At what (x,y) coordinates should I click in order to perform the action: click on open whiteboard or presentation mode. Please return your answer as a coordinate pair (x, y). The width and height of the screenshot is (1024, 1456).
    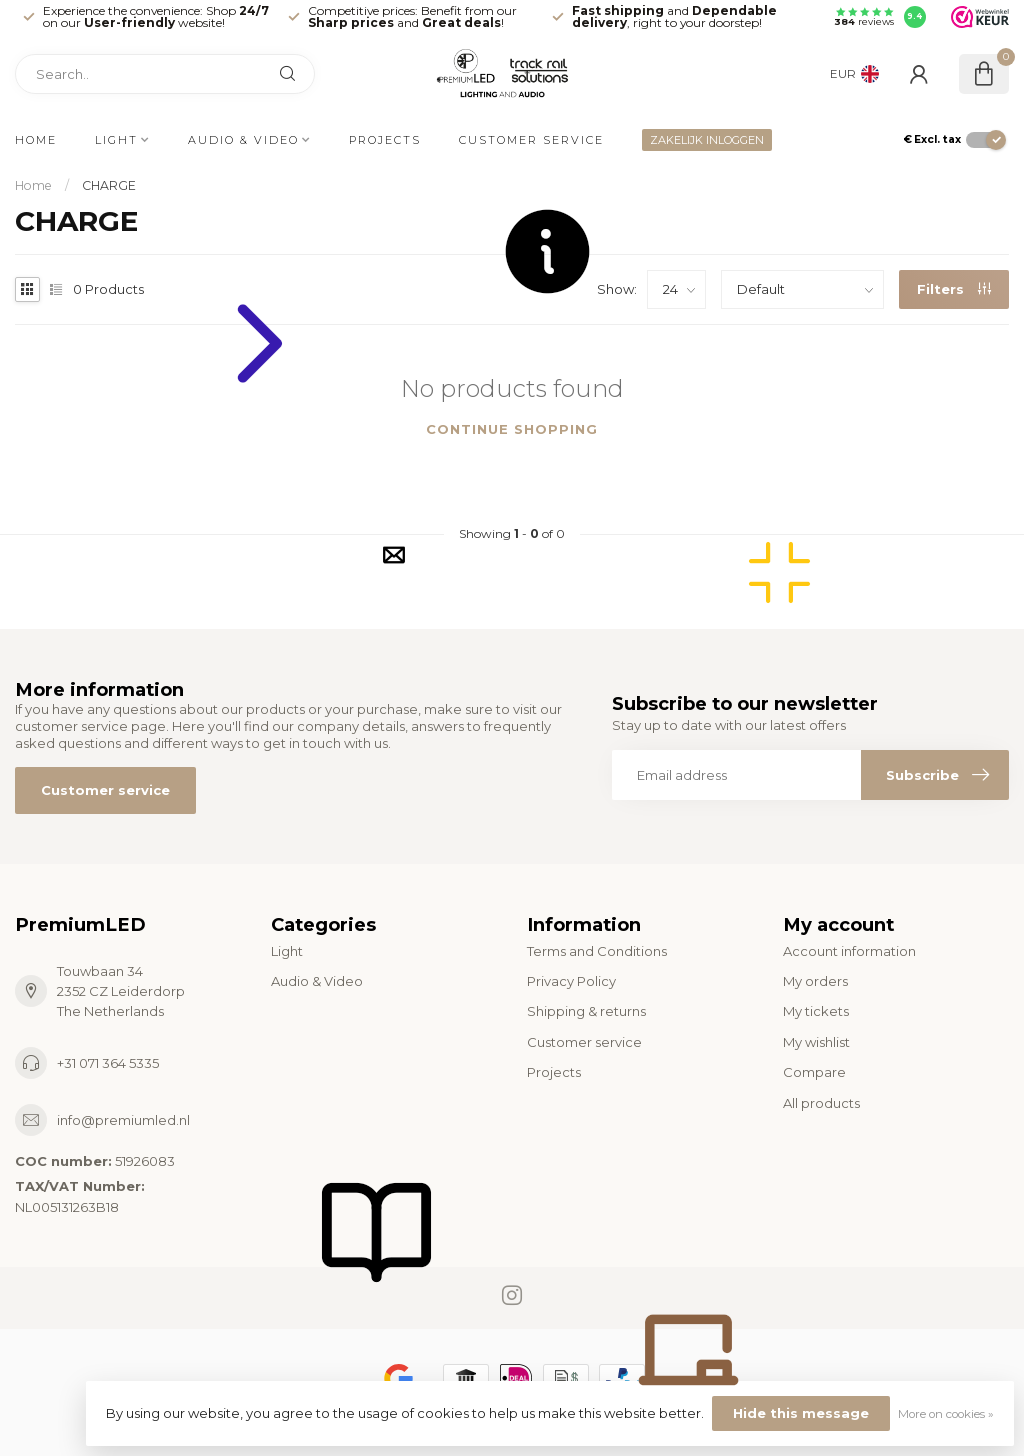
    Looking at the image, I should click on (688, 1351).